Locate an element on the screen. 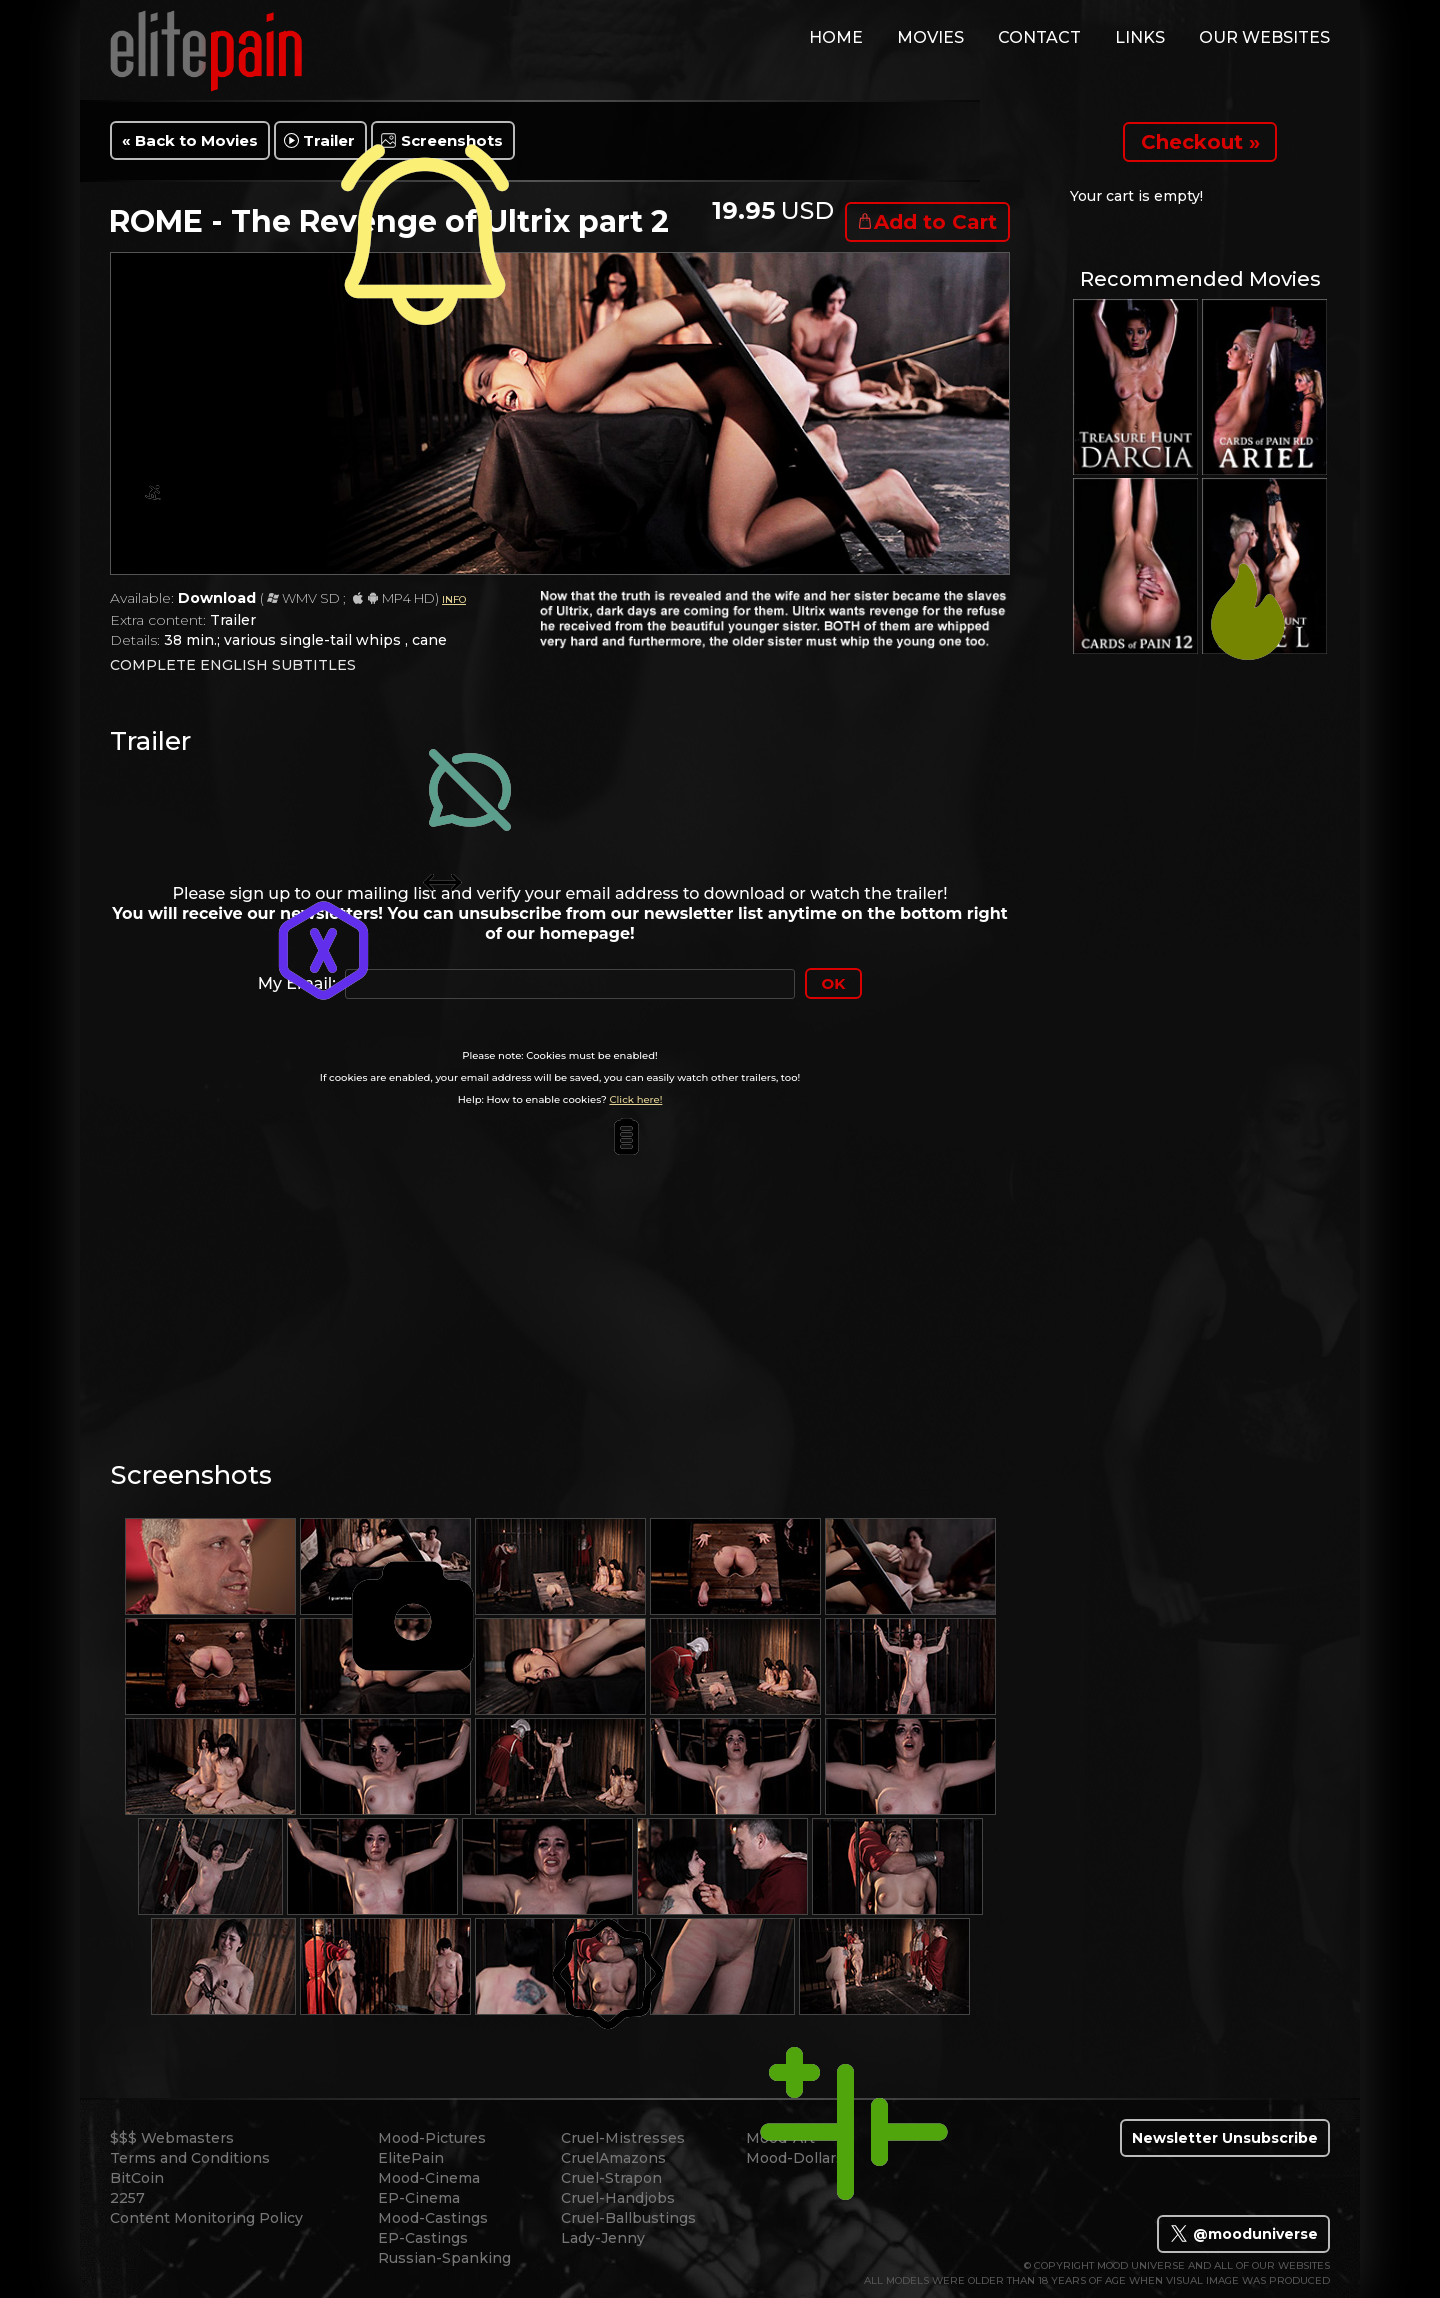  view notifications is located at coordinates (425, 238).